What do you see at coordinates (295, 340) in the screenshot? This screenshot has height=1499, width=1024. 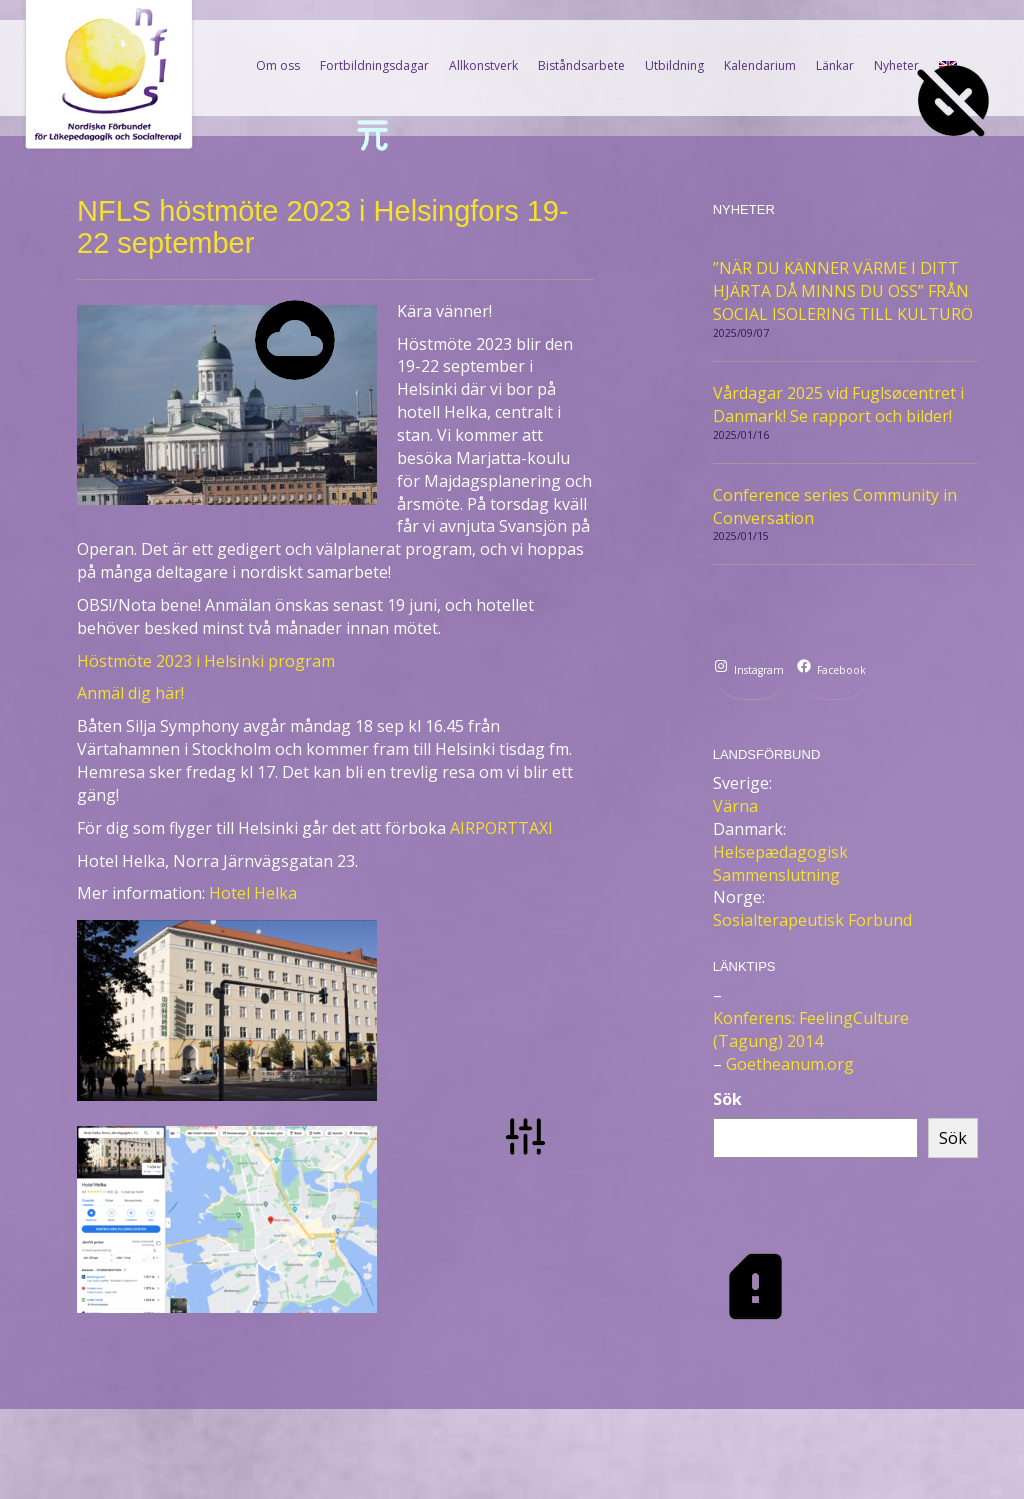 I see `access cloud storage` at bounding box center [295, 340].